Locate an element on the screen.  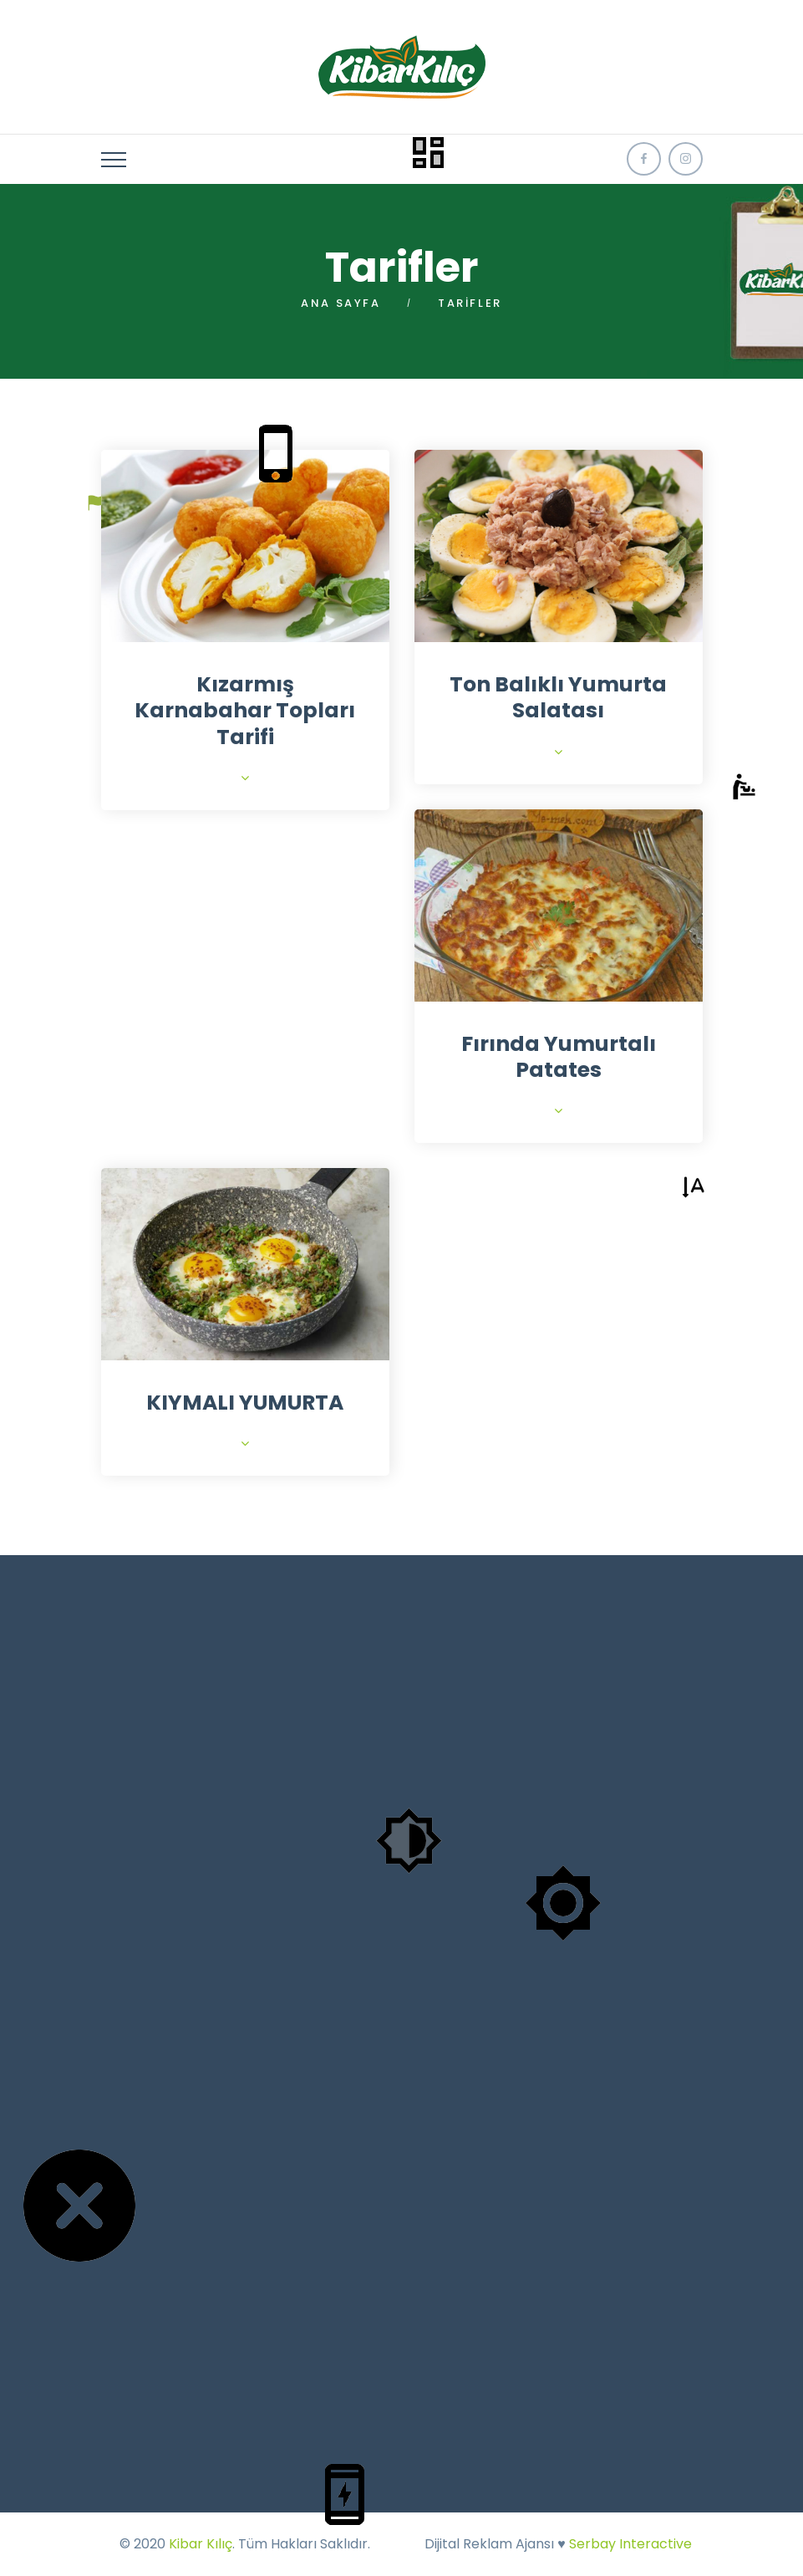
rotate text to vertical orientation is located at coordinates (694, 1187).